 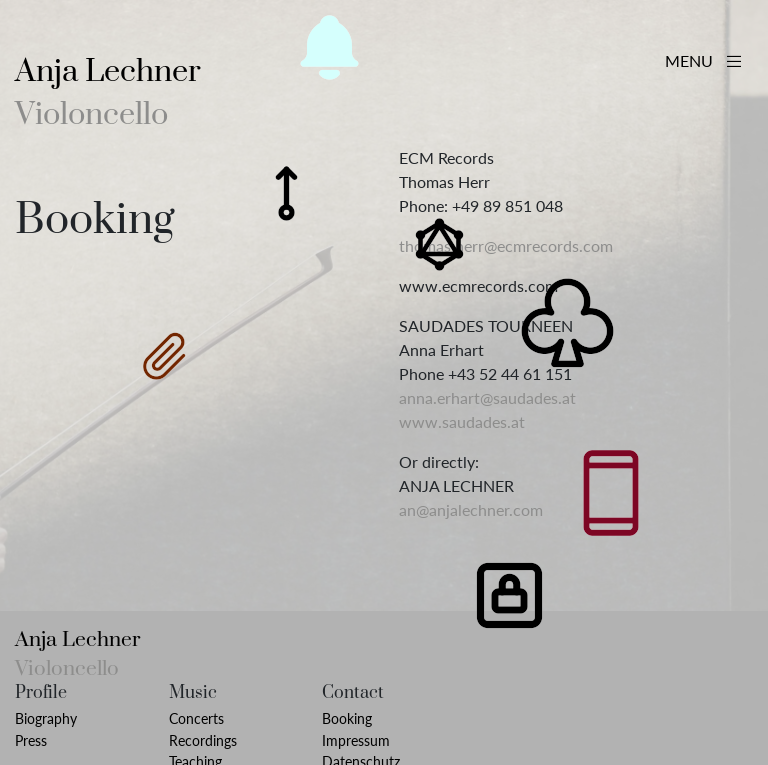 I want to click on switch to mobile view, so click(x=611, y=493).